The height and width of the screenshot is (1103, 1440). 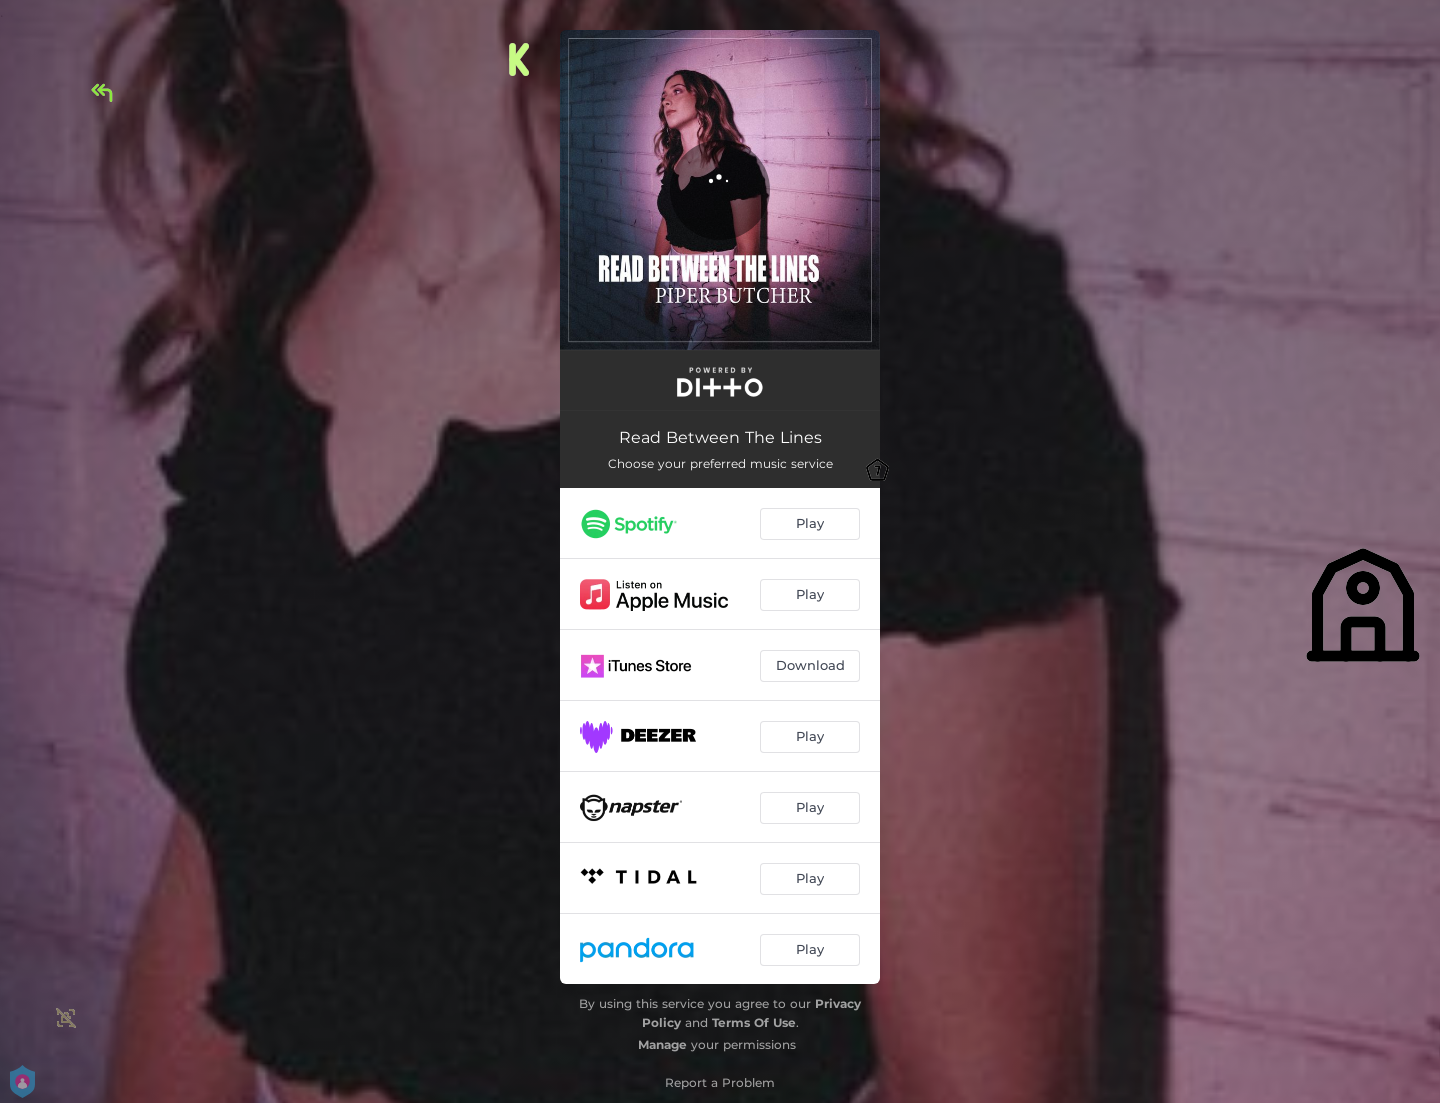 What do you see at coordinates (1363, 605) in the screenshot?
I see `view cottage or cabin rental listings` at bounding box center [1363, 605].